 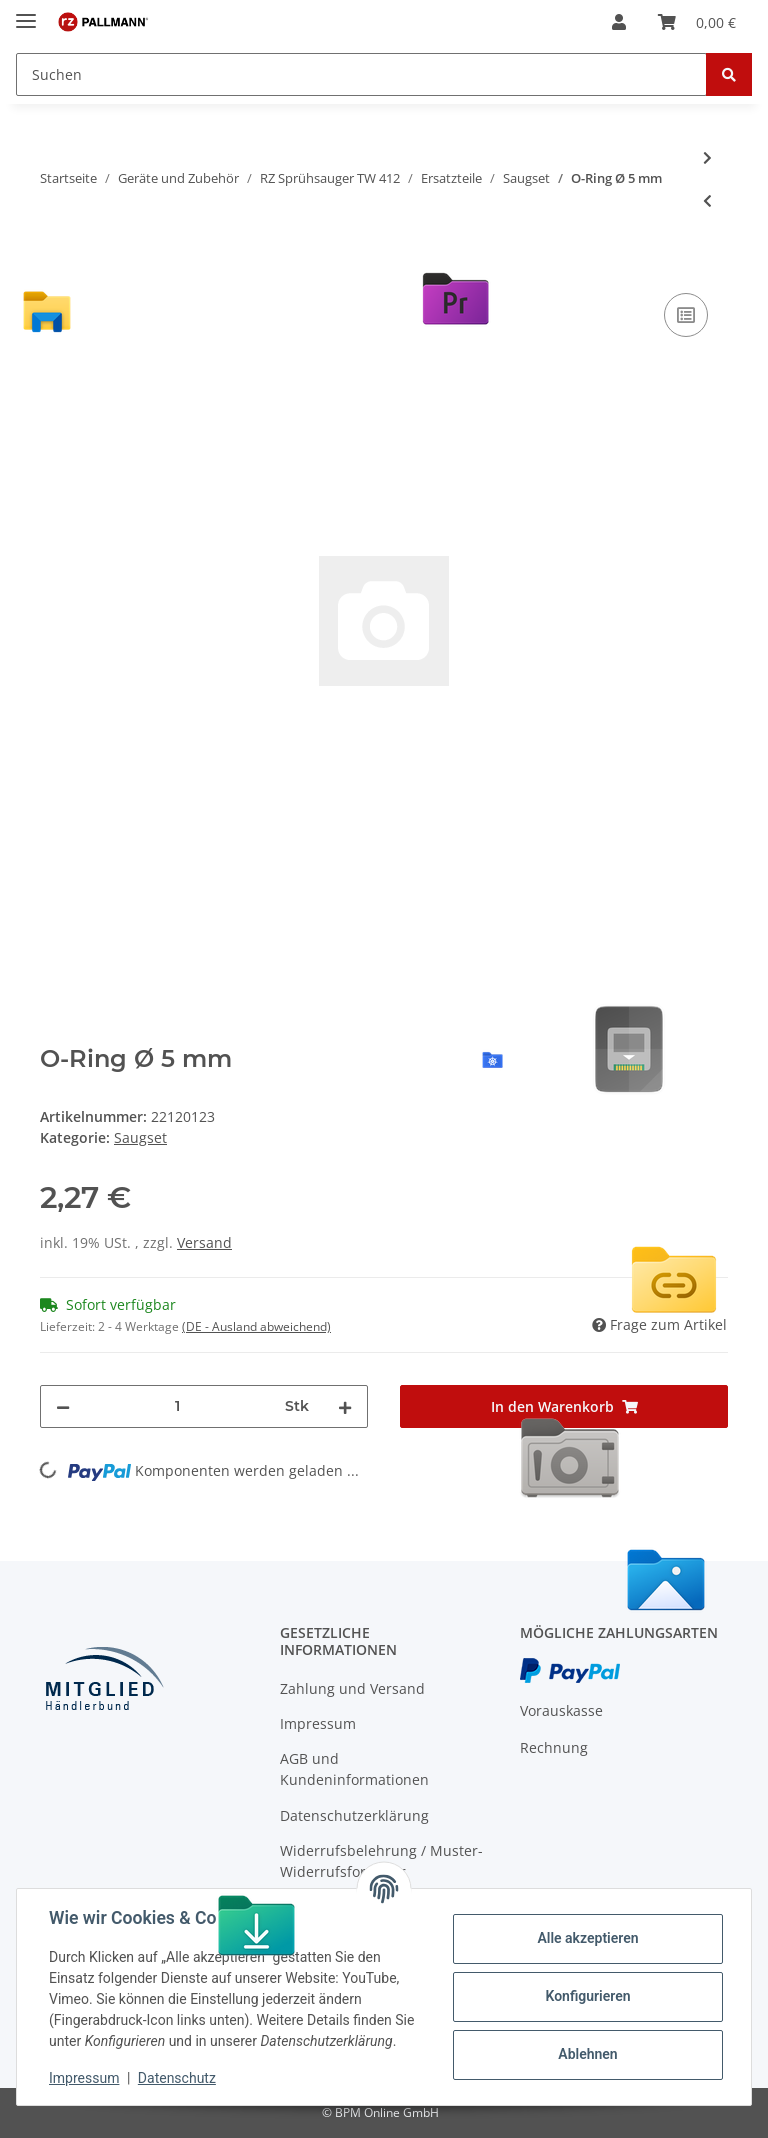 I want to click on open folder containing saved links or shortcuts, so click(x=674, y=1282).